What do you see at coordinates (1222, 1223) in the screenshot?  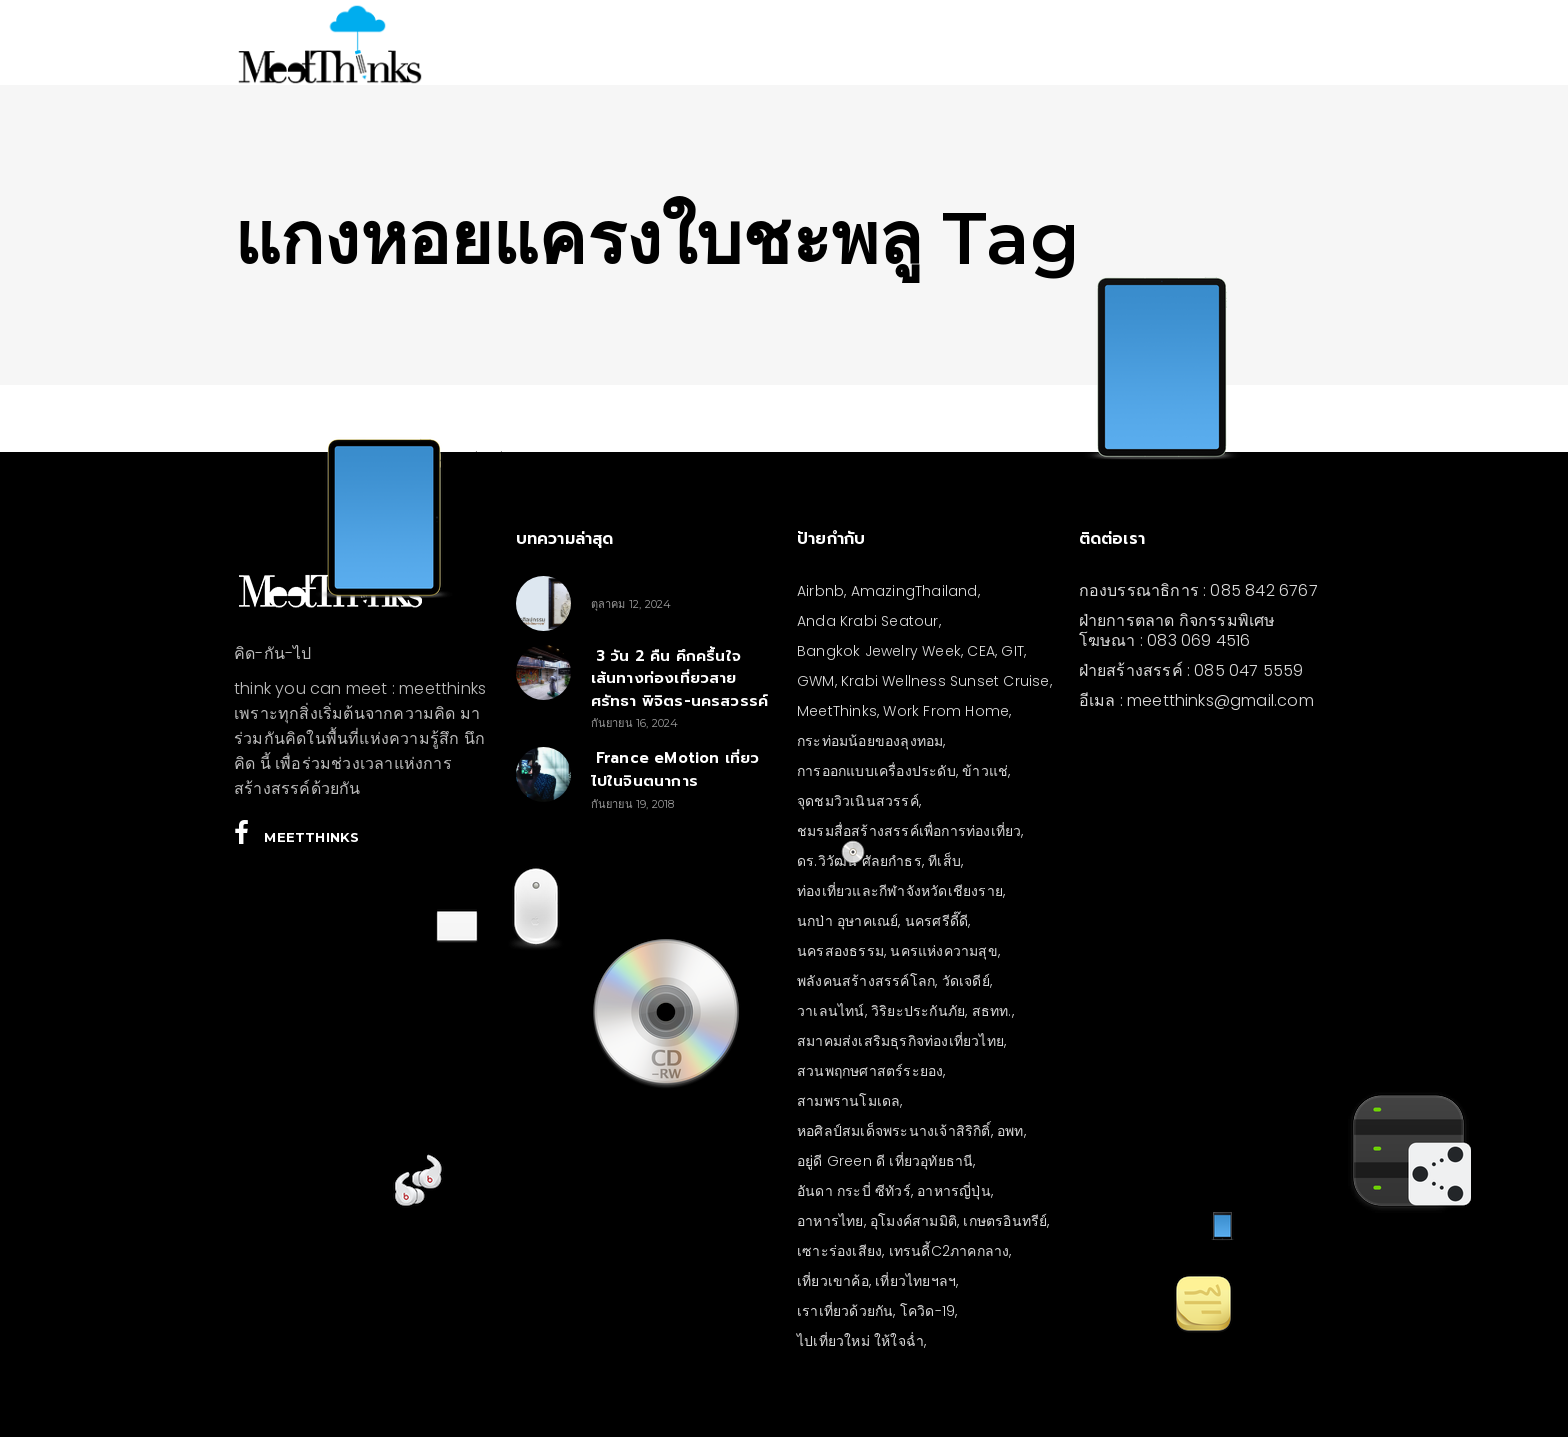 I see `view connected iPad mini device` at bounding box center [1222, 1223].